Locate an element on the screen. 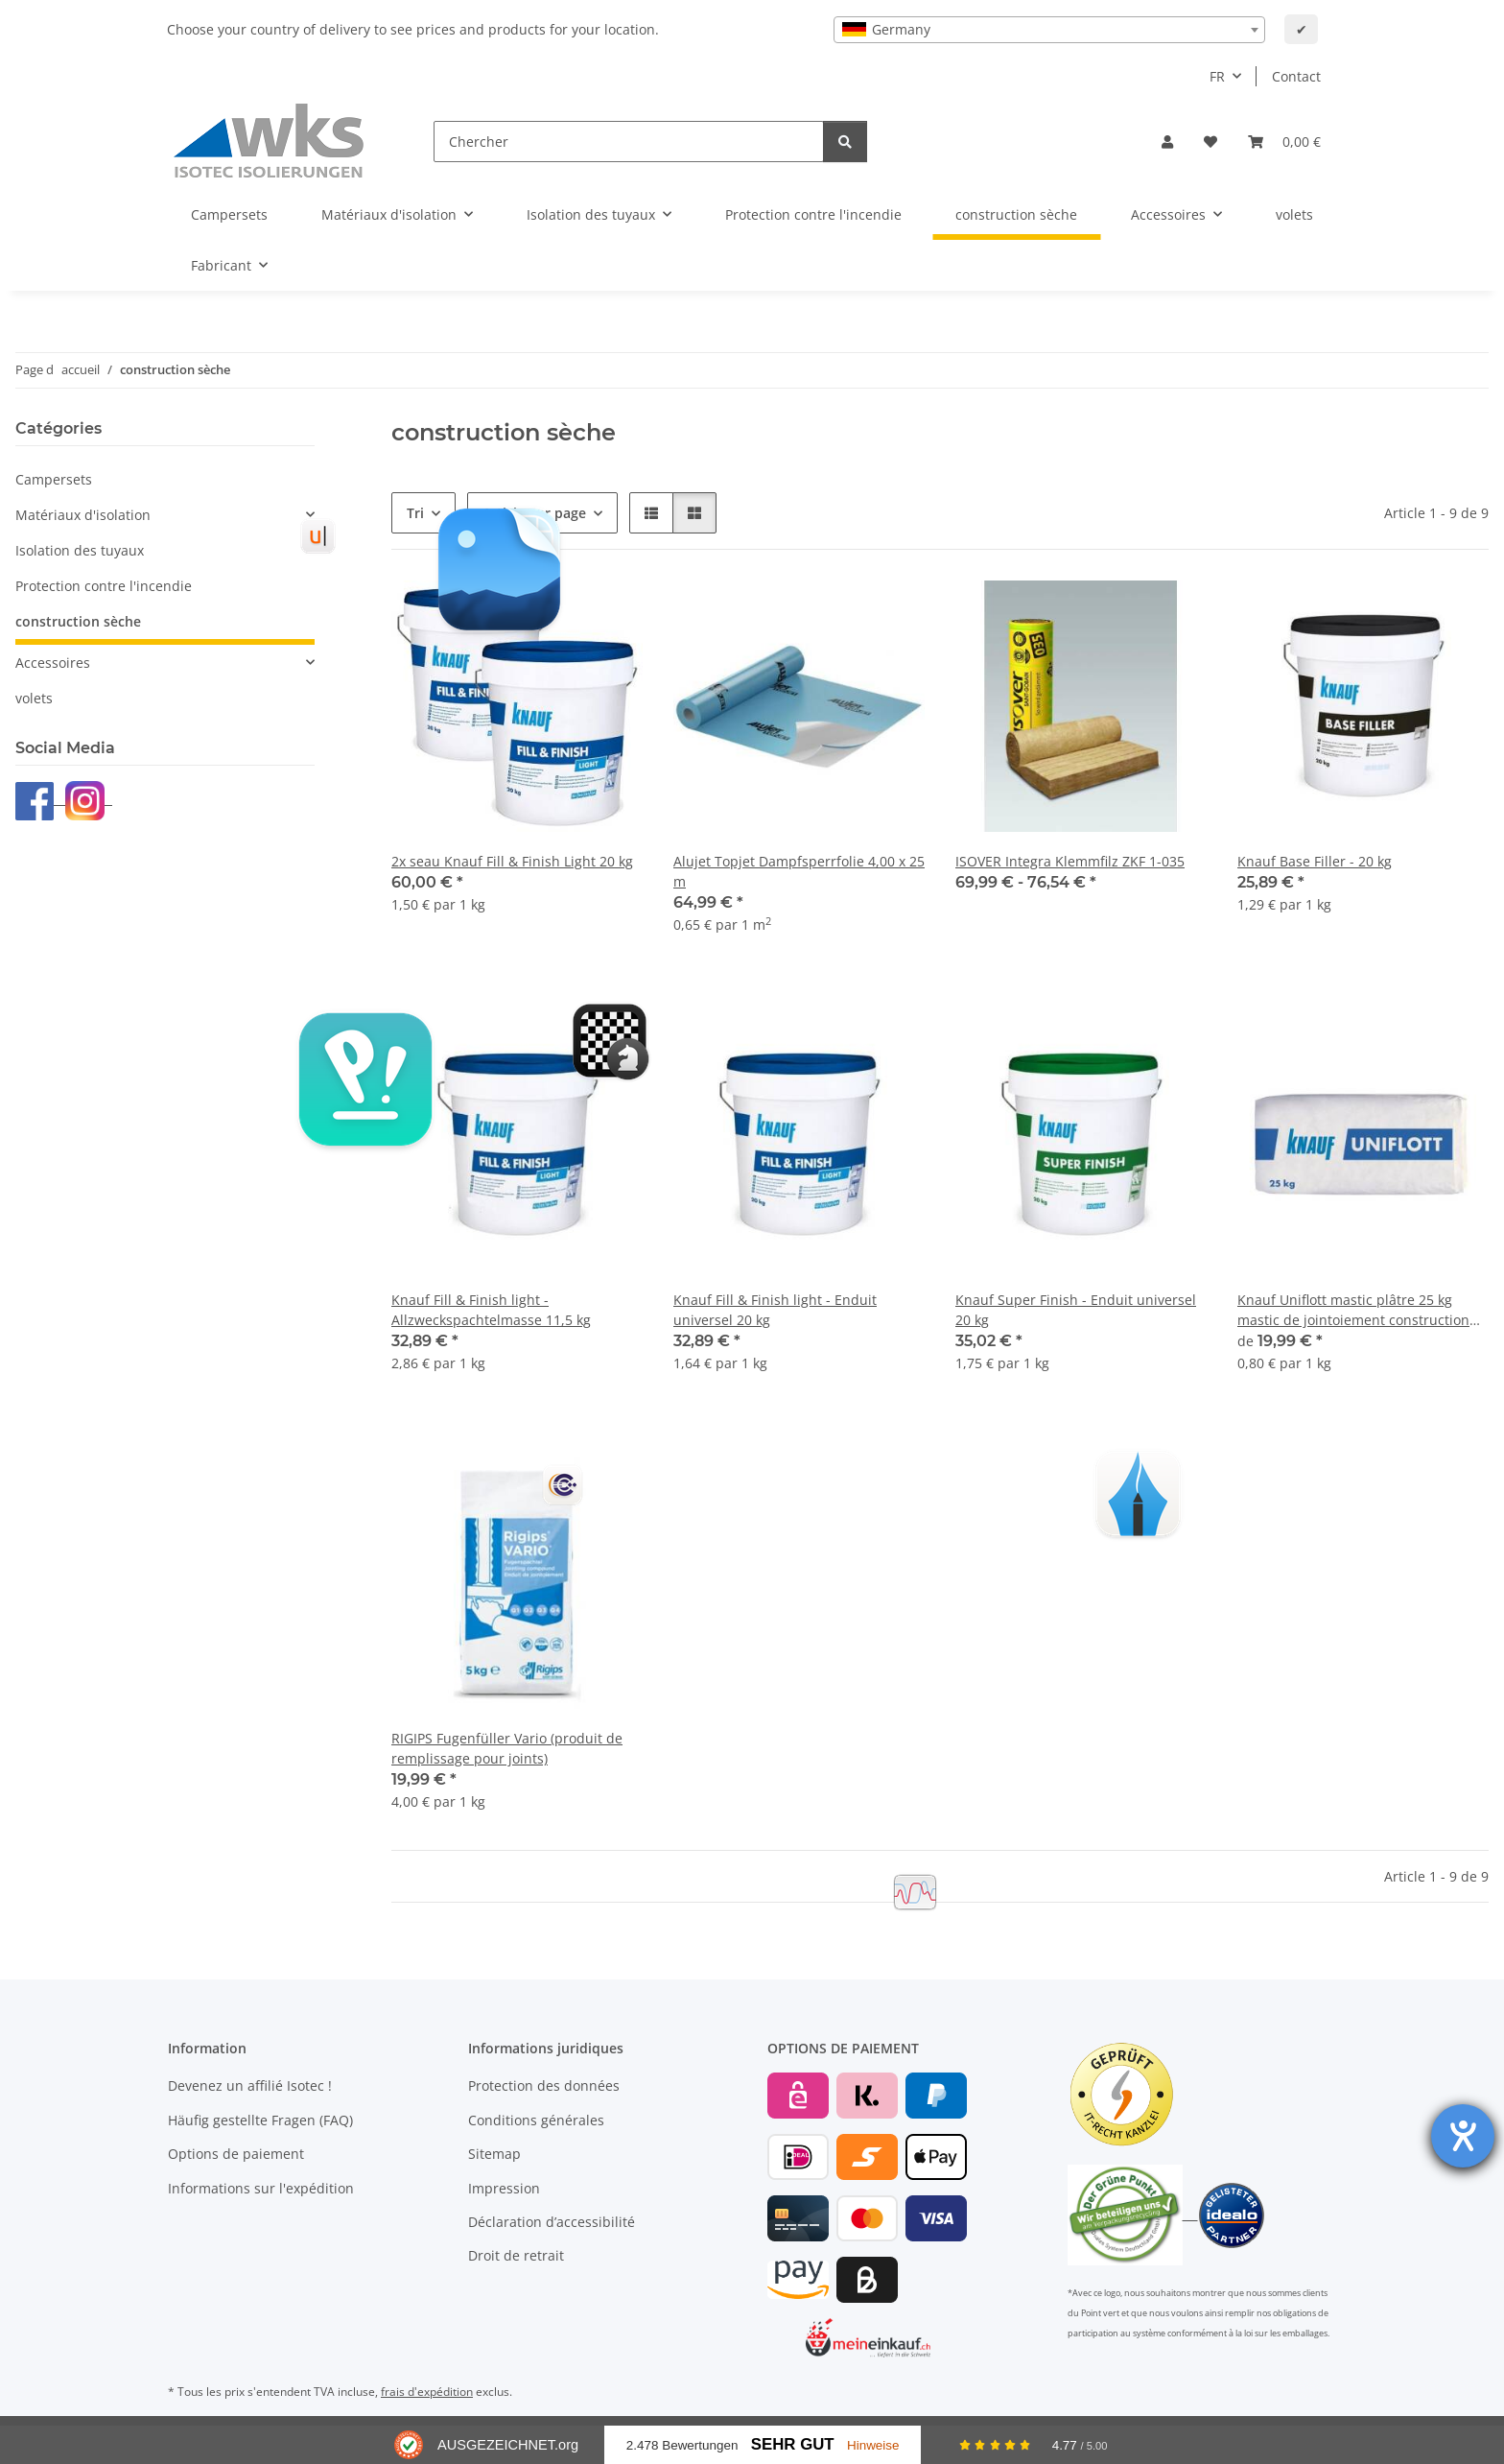 The image size is (1504, 2464). open wallpaper settings is located at coordinates (499, 569).